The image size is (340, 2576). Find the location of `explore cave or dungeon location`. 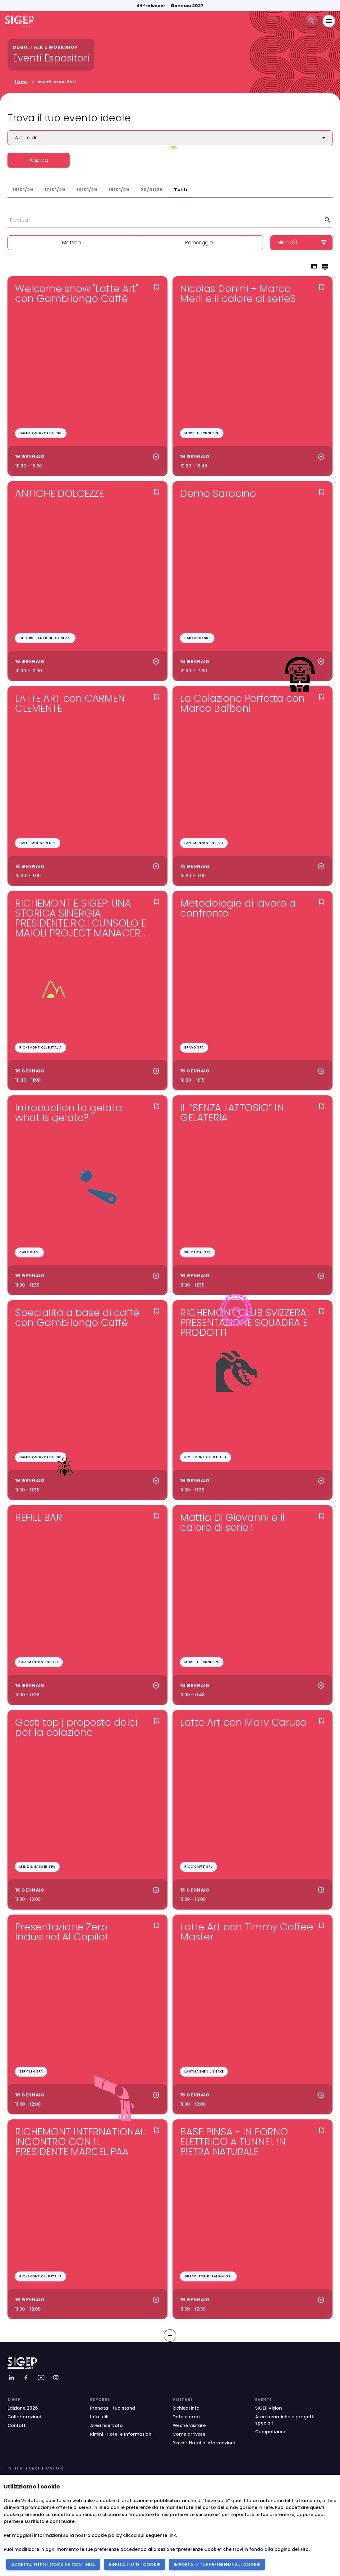

explore cave or dungeon location is located at coordinates (53, 990).